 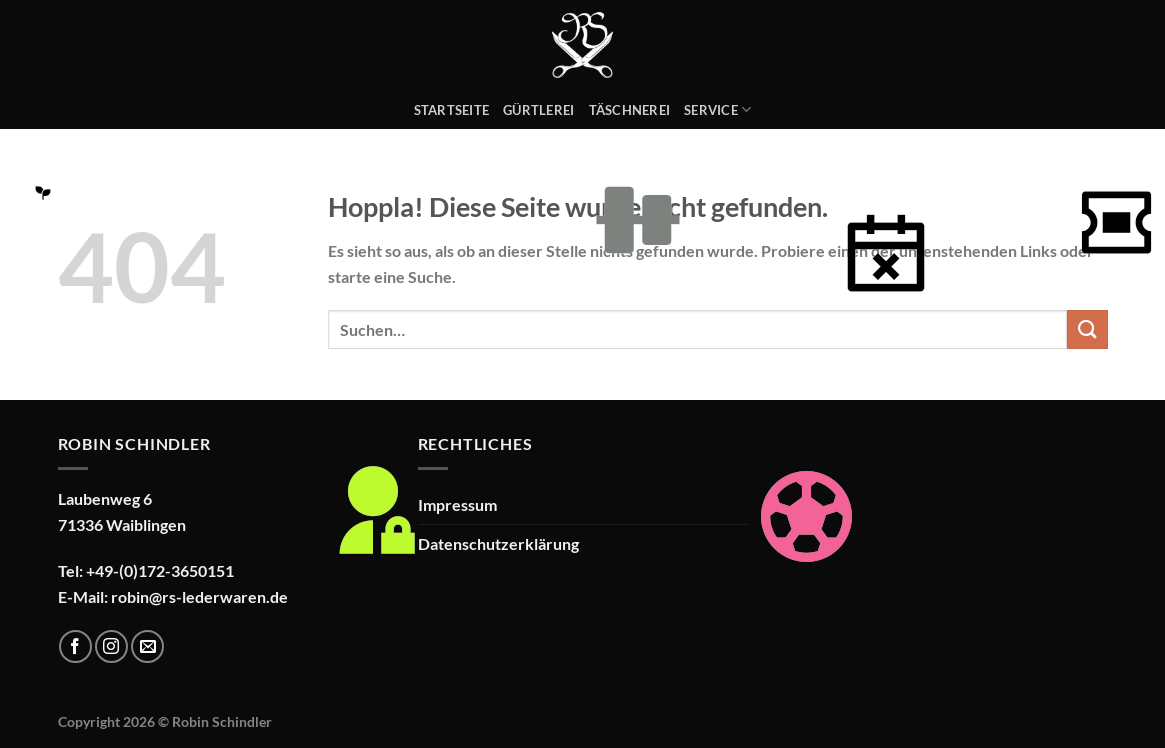 I want to click on align items to vertical center, so click(x=638, y=220).